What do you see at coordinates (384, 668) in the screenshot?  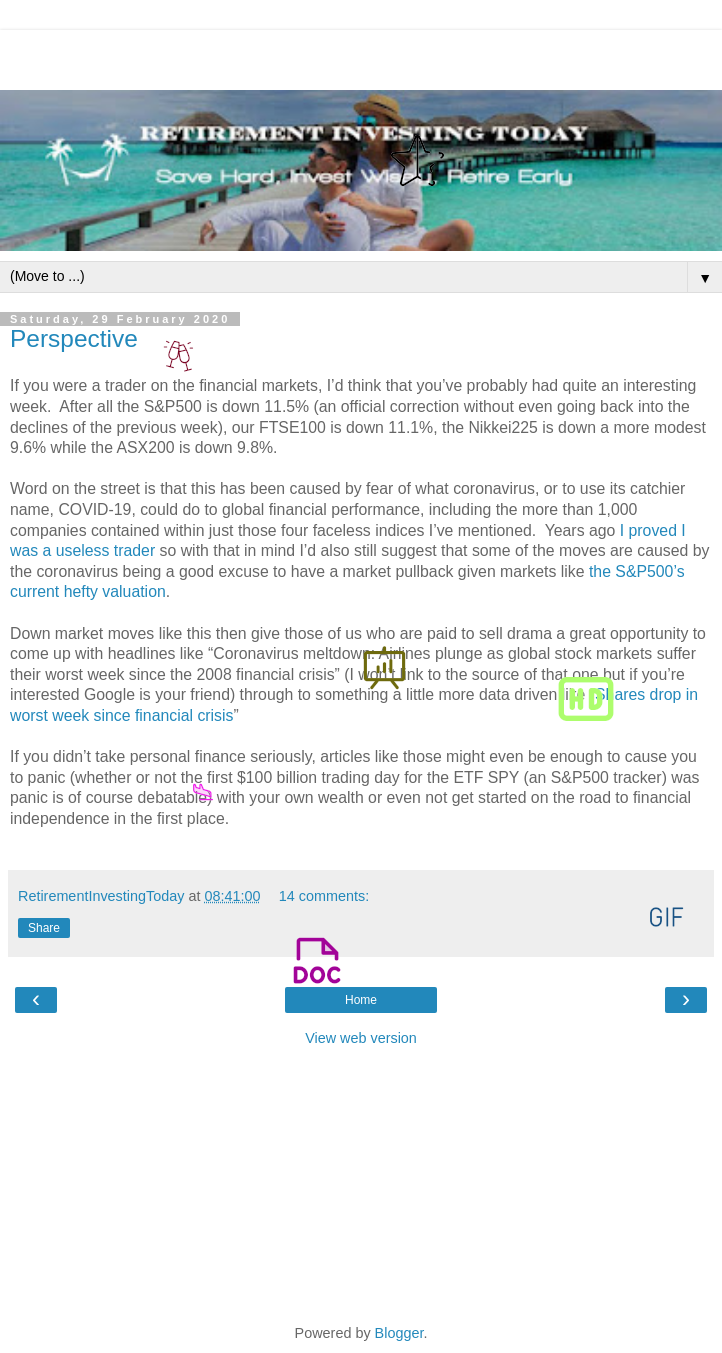 I see `view presentation with charts` at bounding box center [384, 668].